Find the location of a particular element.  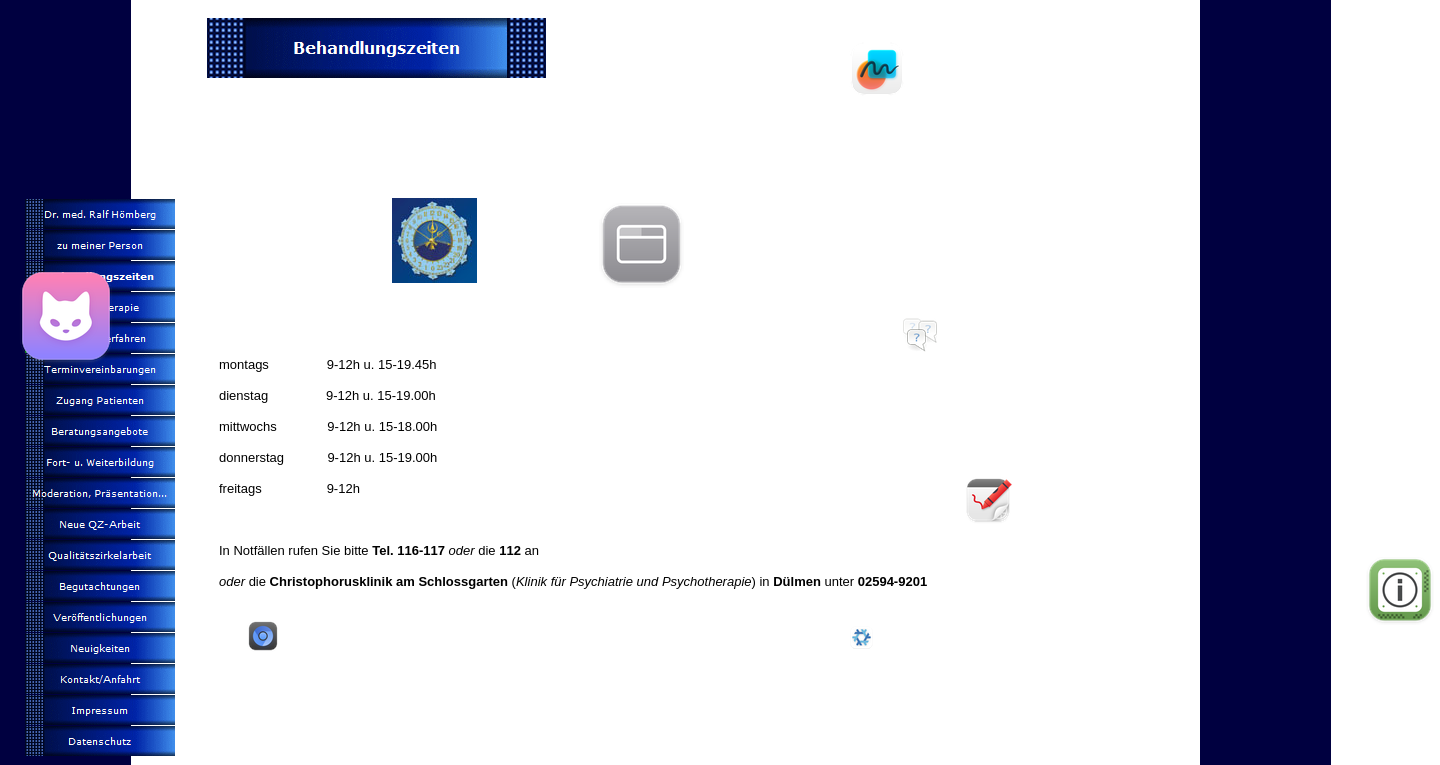

view hardware information and system specs is located at coordinates (1400, 591).